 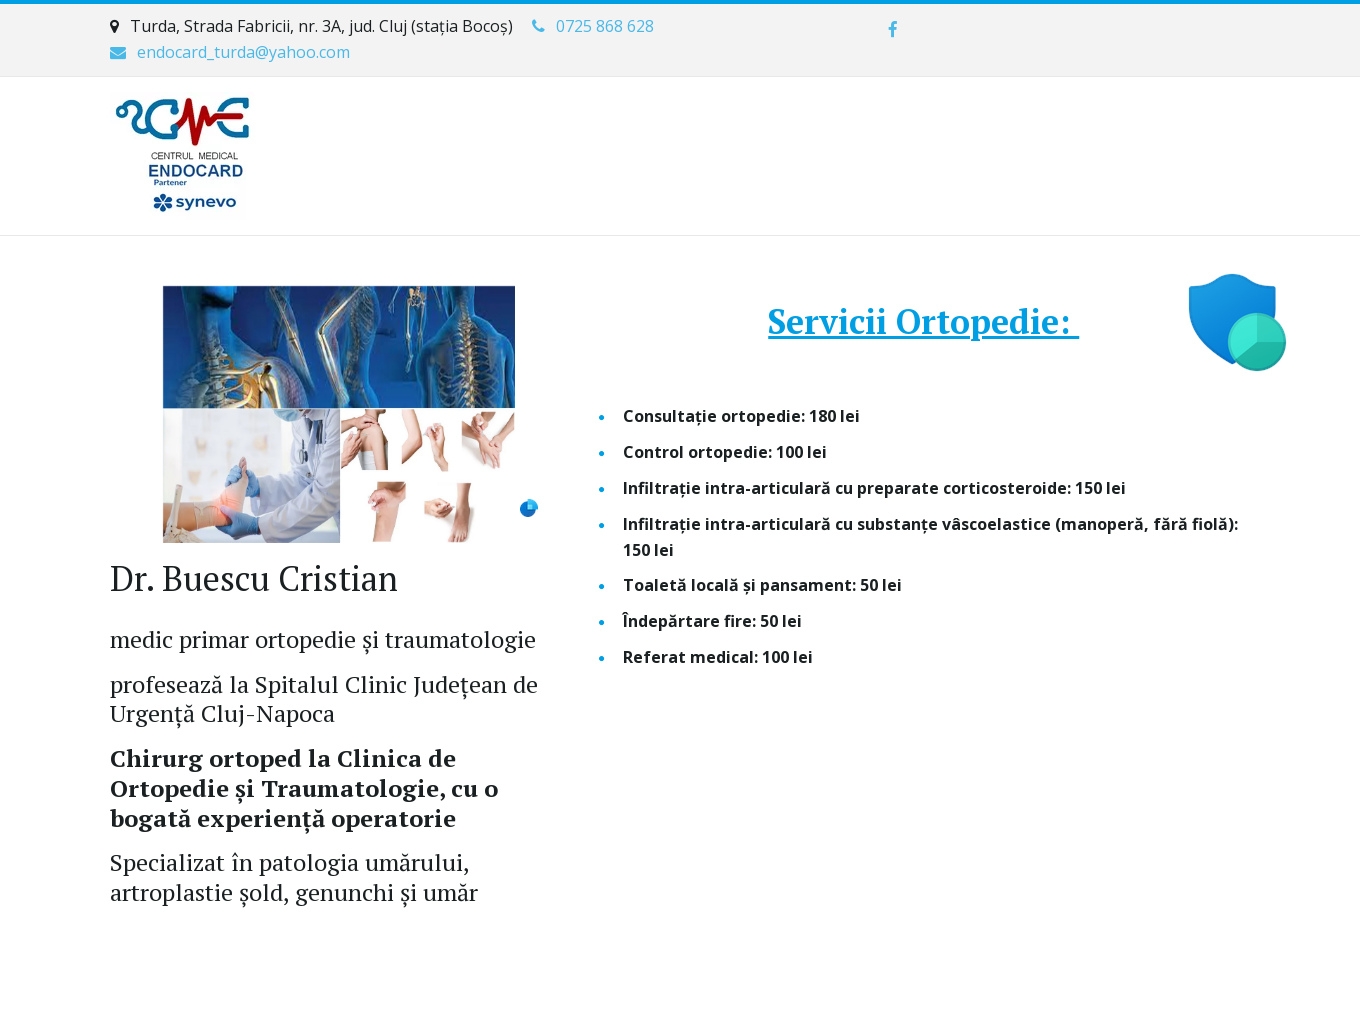 What do you see at coordinates (1237, 322) in the screenshot?
I see `view security status or protection settings` at bounding box center [1237, 322].